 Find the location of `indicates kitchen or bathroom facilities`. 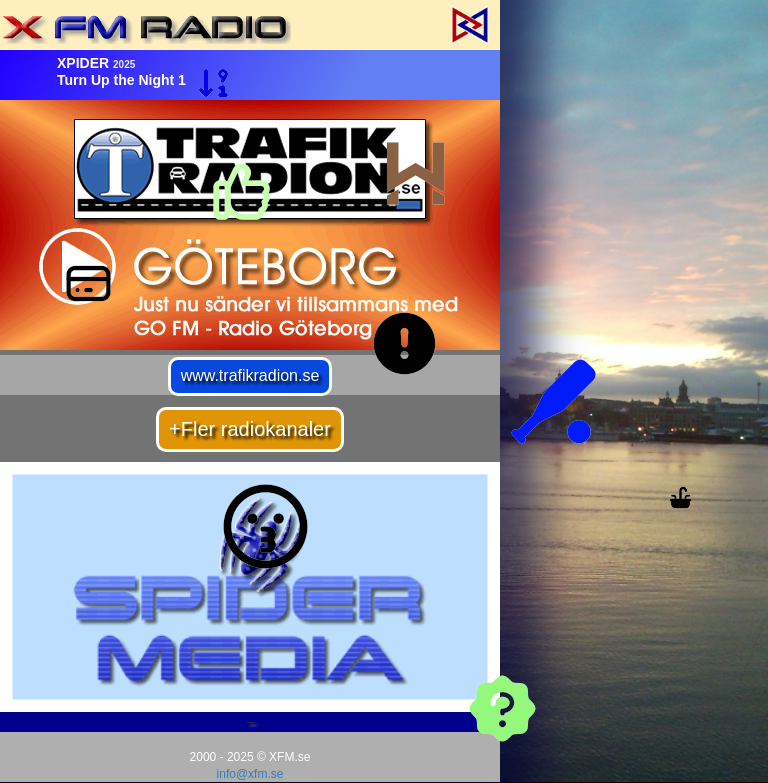

indicates kitchen or bathroom facilities is located at coordinates (680, 497).